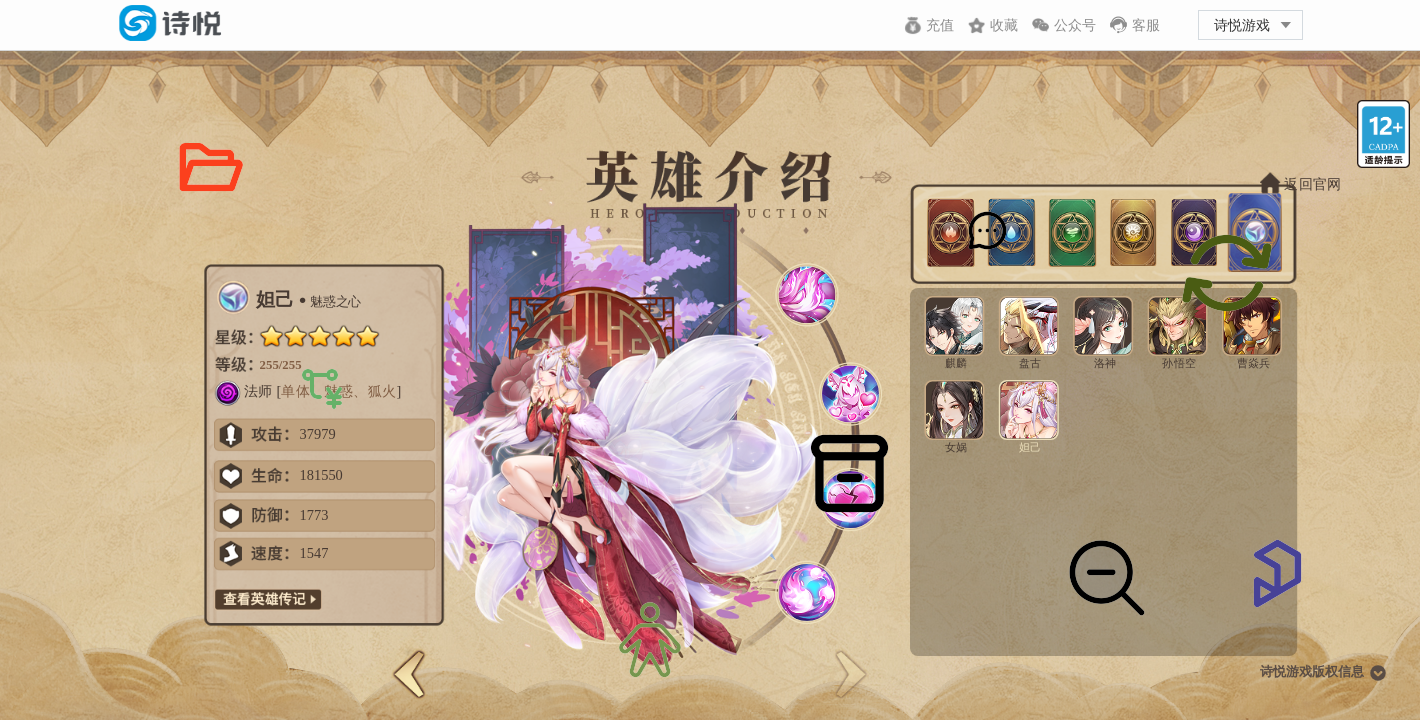 The image size is (1420, 720). What do you see at coordinates (322, 389) in the screenshot?
I see `transfer funds in yen currency` at bounding box center [322, 389].